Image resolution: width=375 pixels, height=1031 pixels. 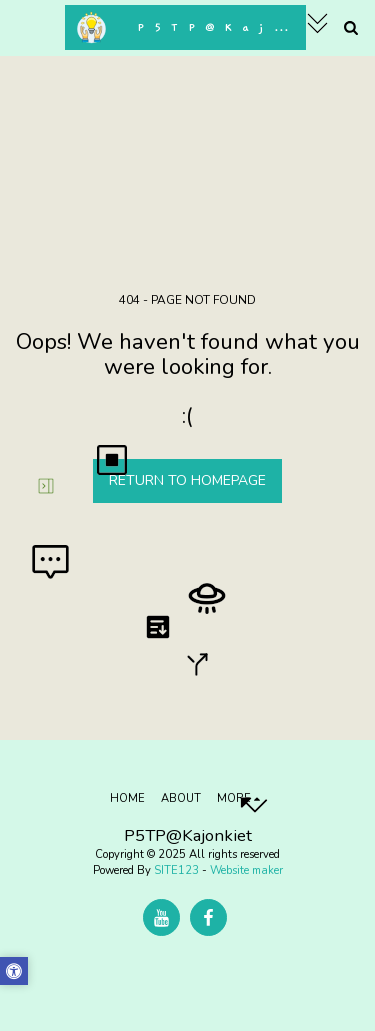 What do you see at coordinates (112, 460) in the screenshot?
I see `stop or halt media playback` at bounding box center [112, 460].